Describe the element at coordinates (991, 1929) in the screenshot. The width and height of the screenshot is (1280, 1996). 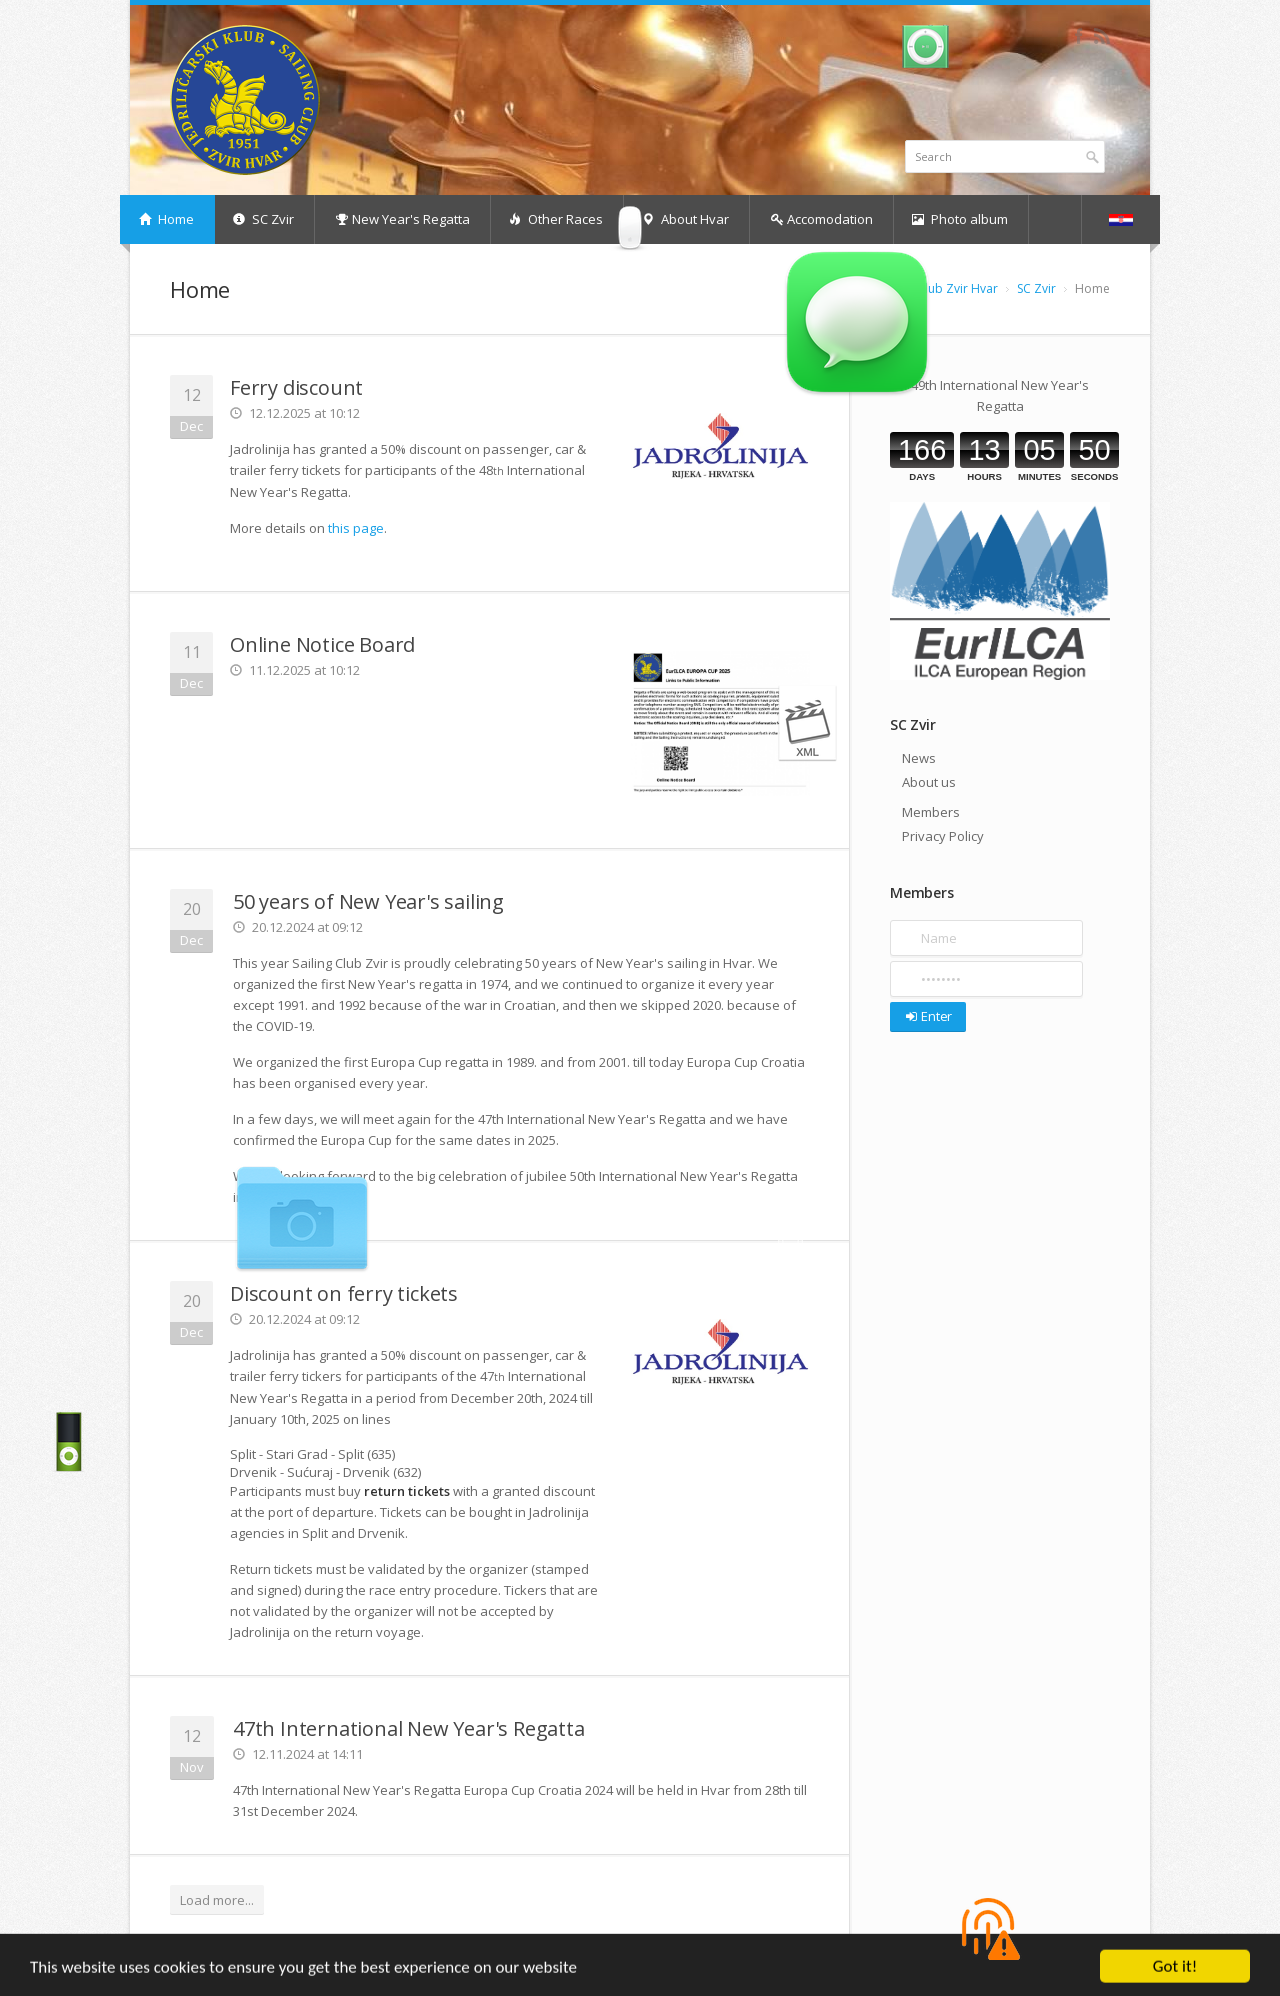
I see `fingerprint authentication error or failure` at that location.